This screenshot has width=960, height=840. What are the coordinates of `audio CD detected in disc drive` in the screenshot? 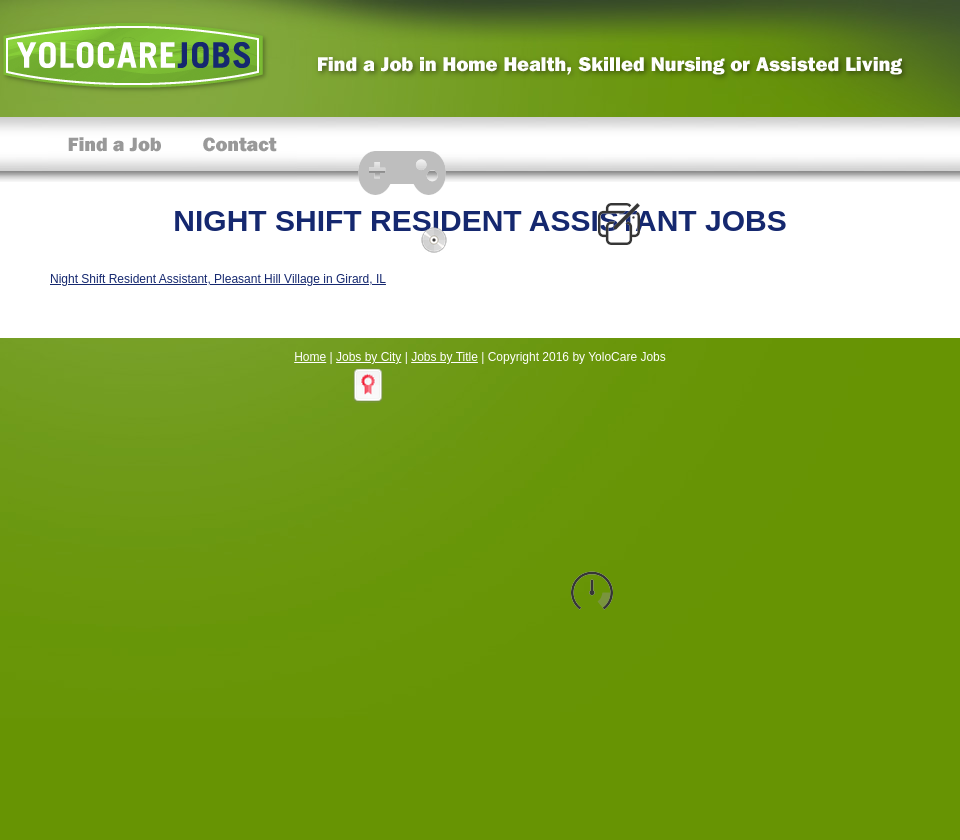 It's located at (434, 240).